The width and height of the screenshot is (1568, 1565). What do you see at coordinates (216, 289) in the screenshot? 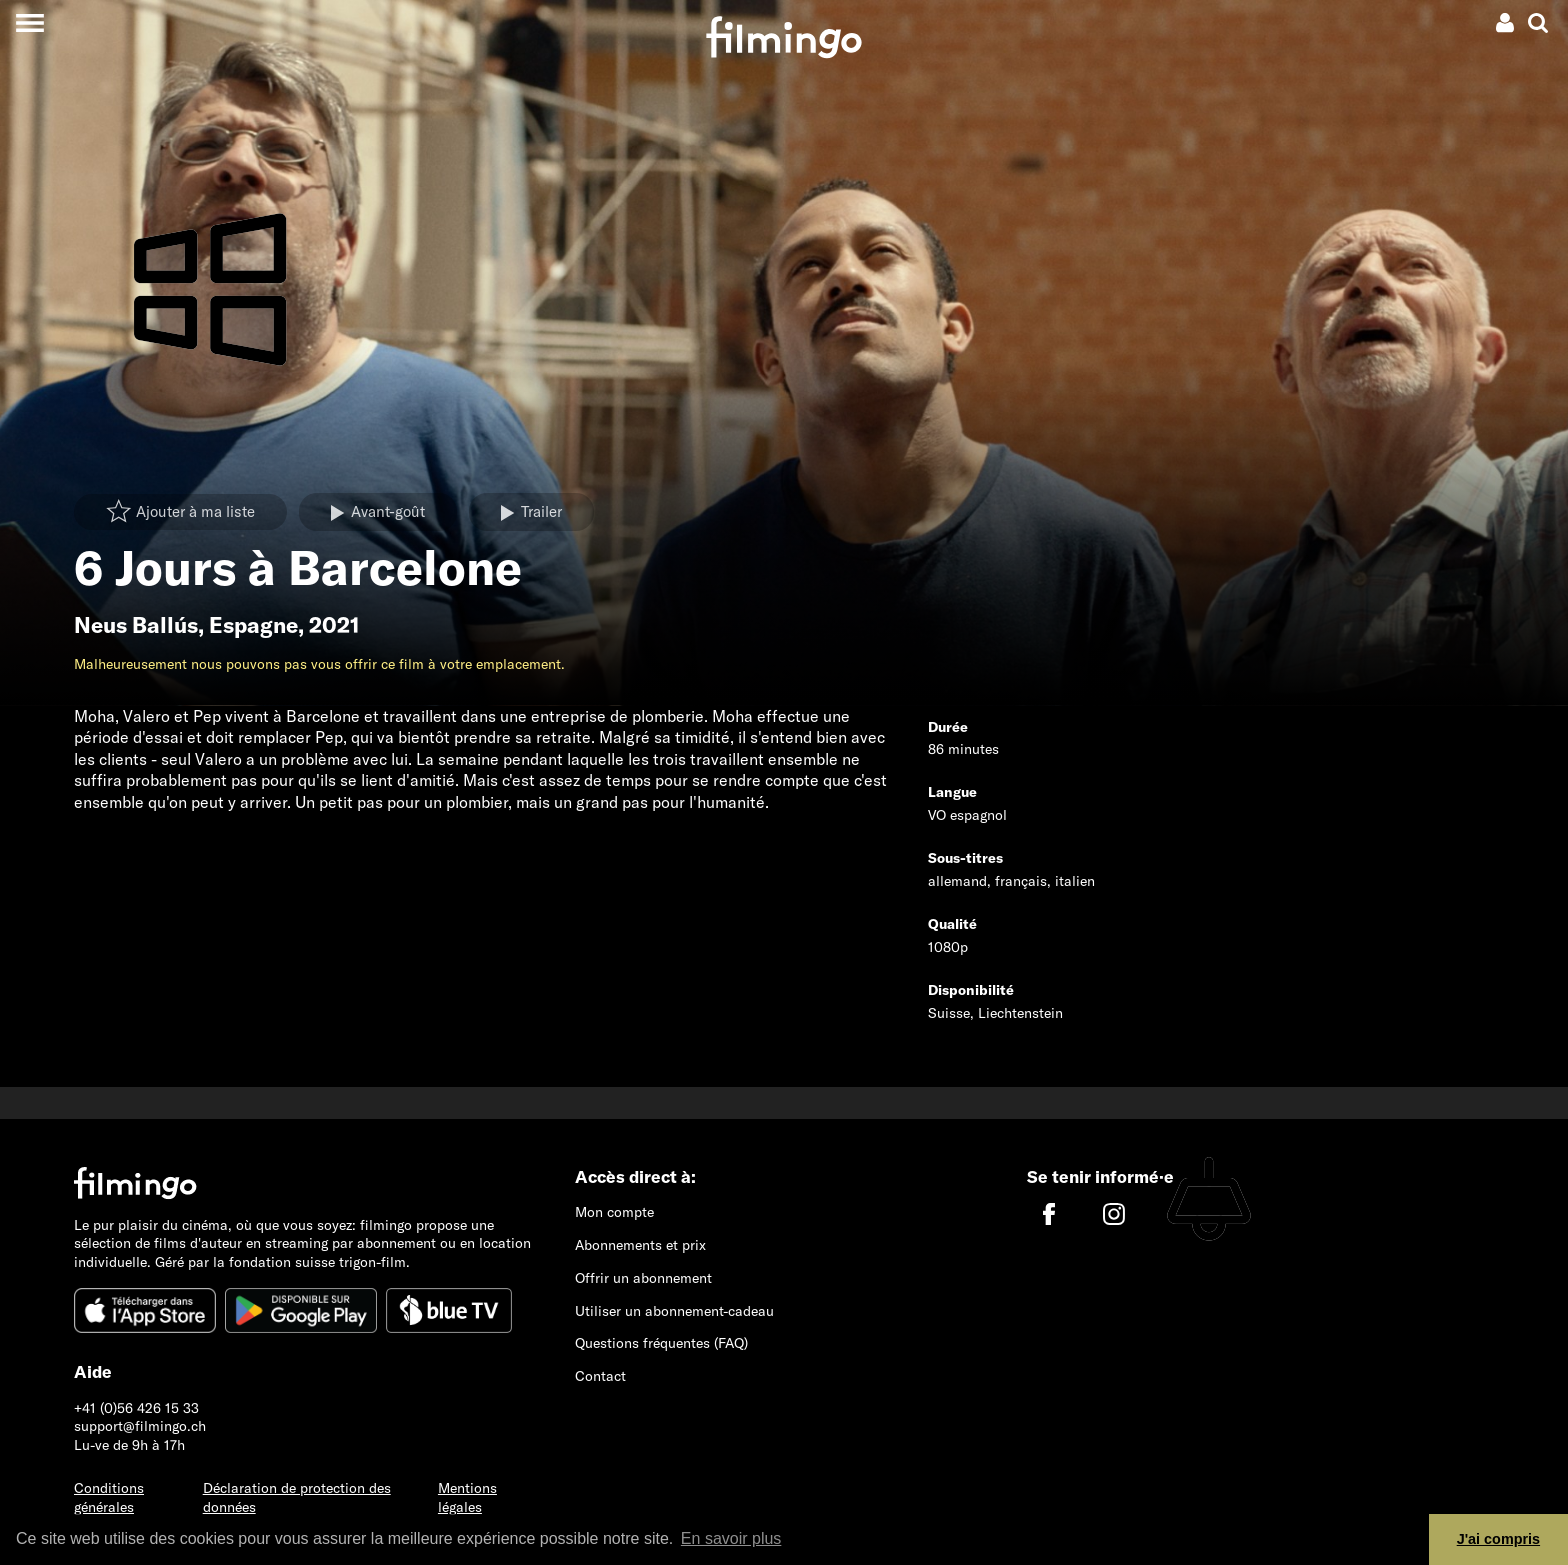
I see `open the Windows start menu` at bounding box center [216, 289].